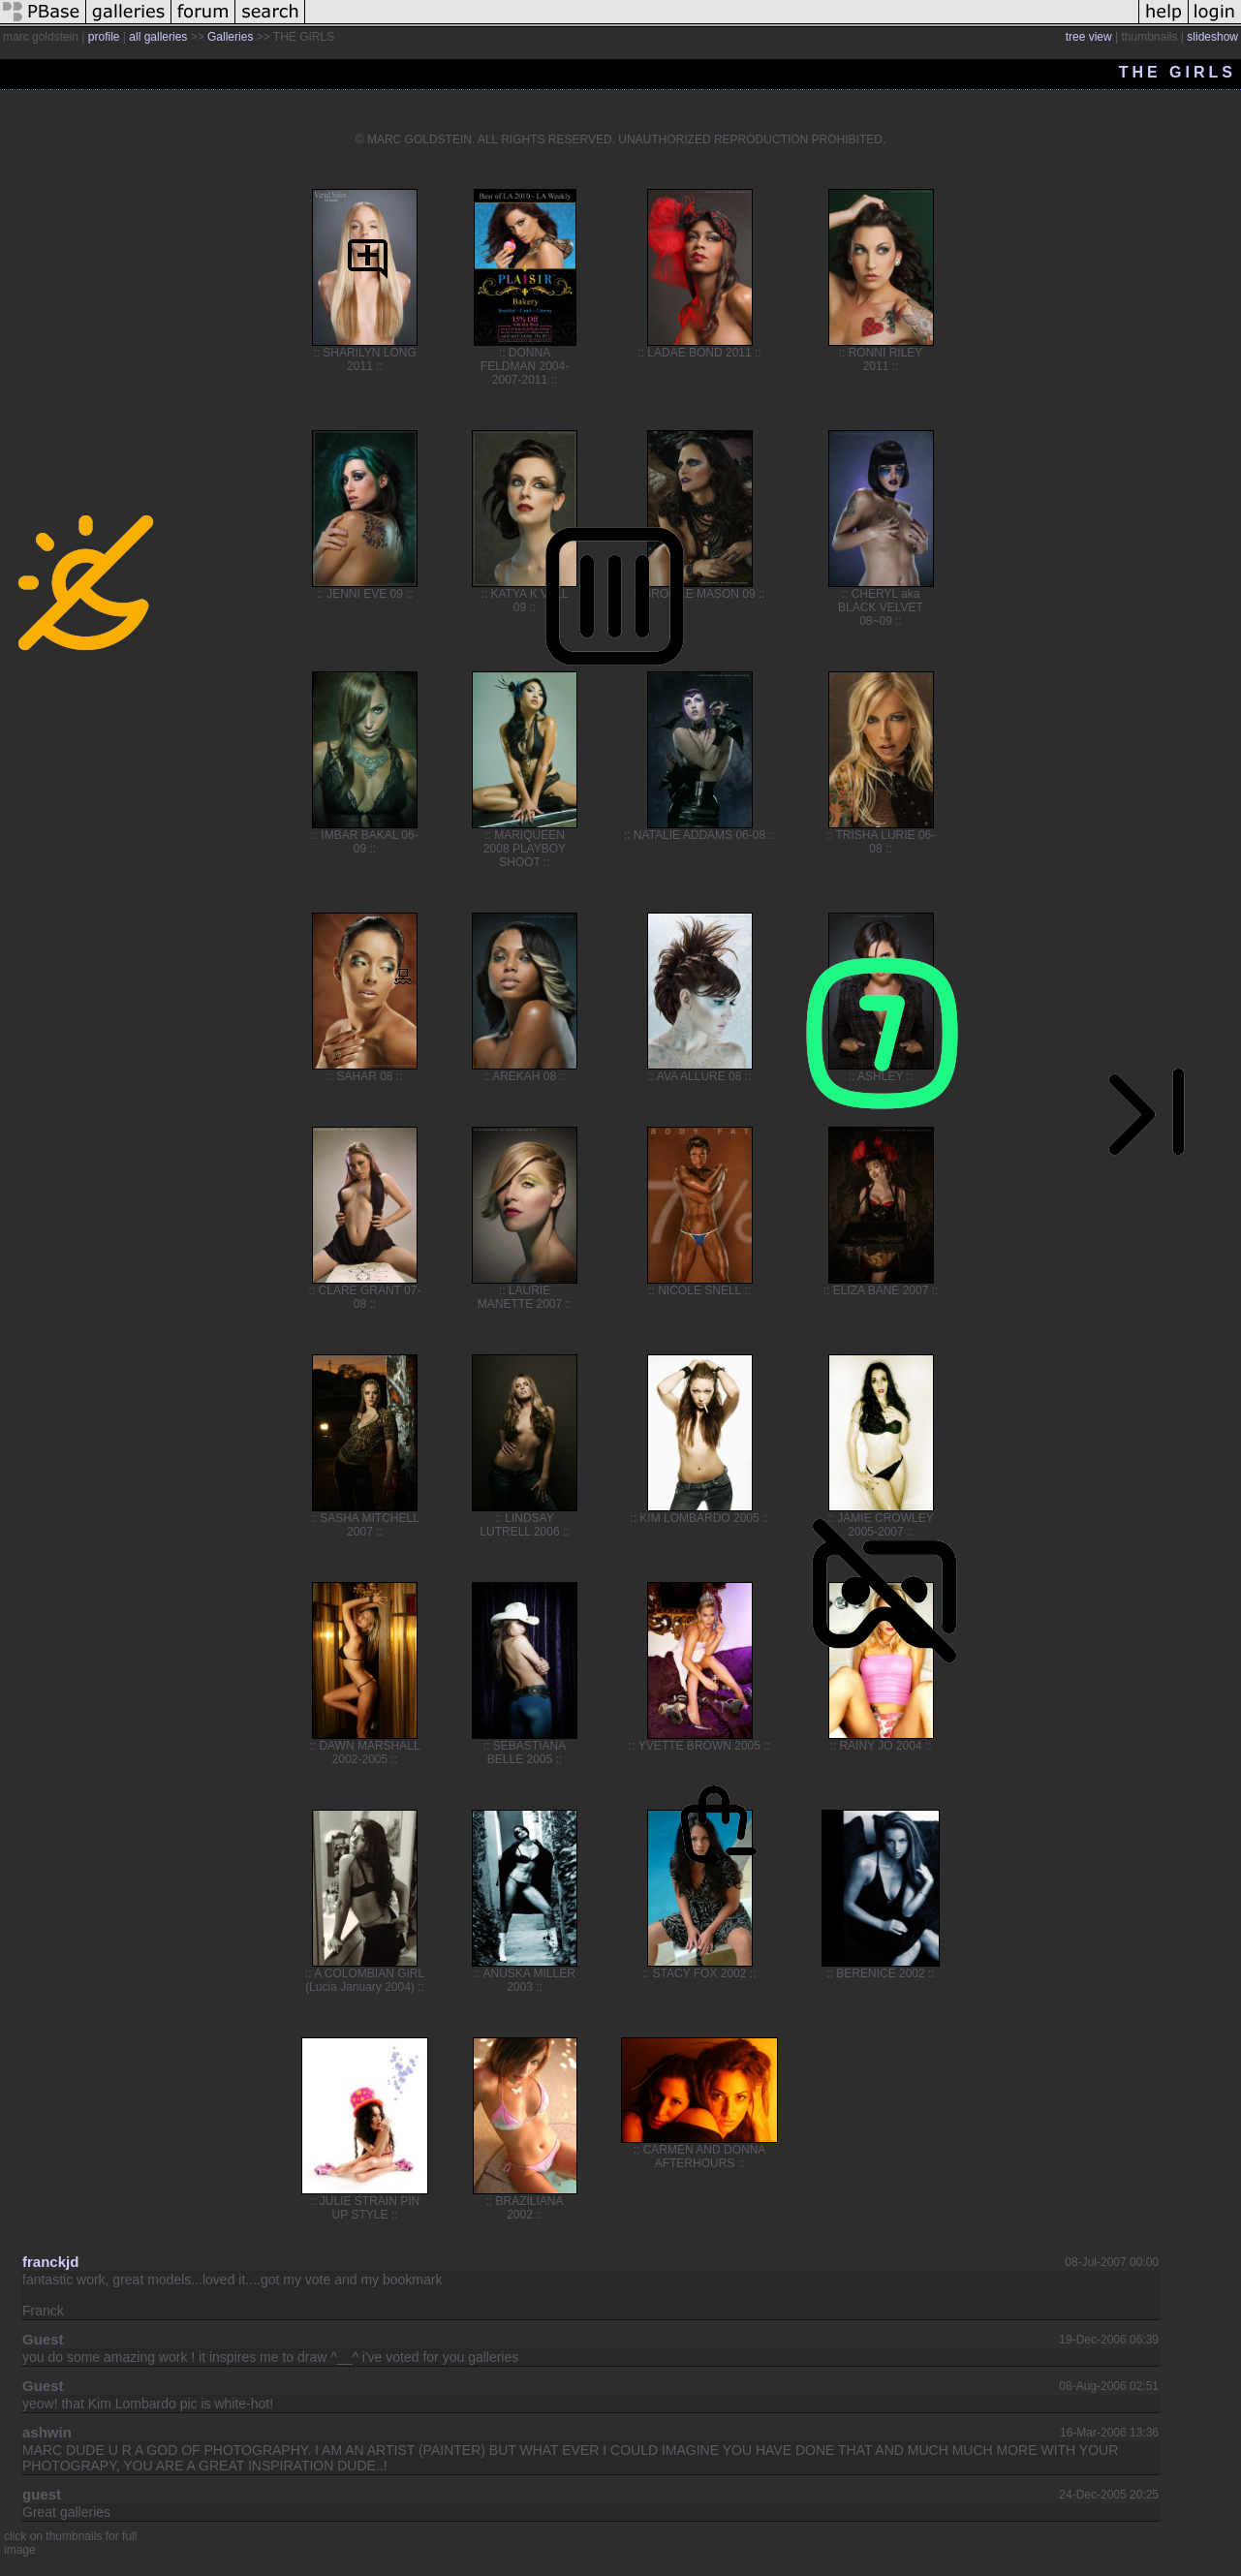 The image size is (1241, 2576). I want to click on add a new comment, so click(367, 259).